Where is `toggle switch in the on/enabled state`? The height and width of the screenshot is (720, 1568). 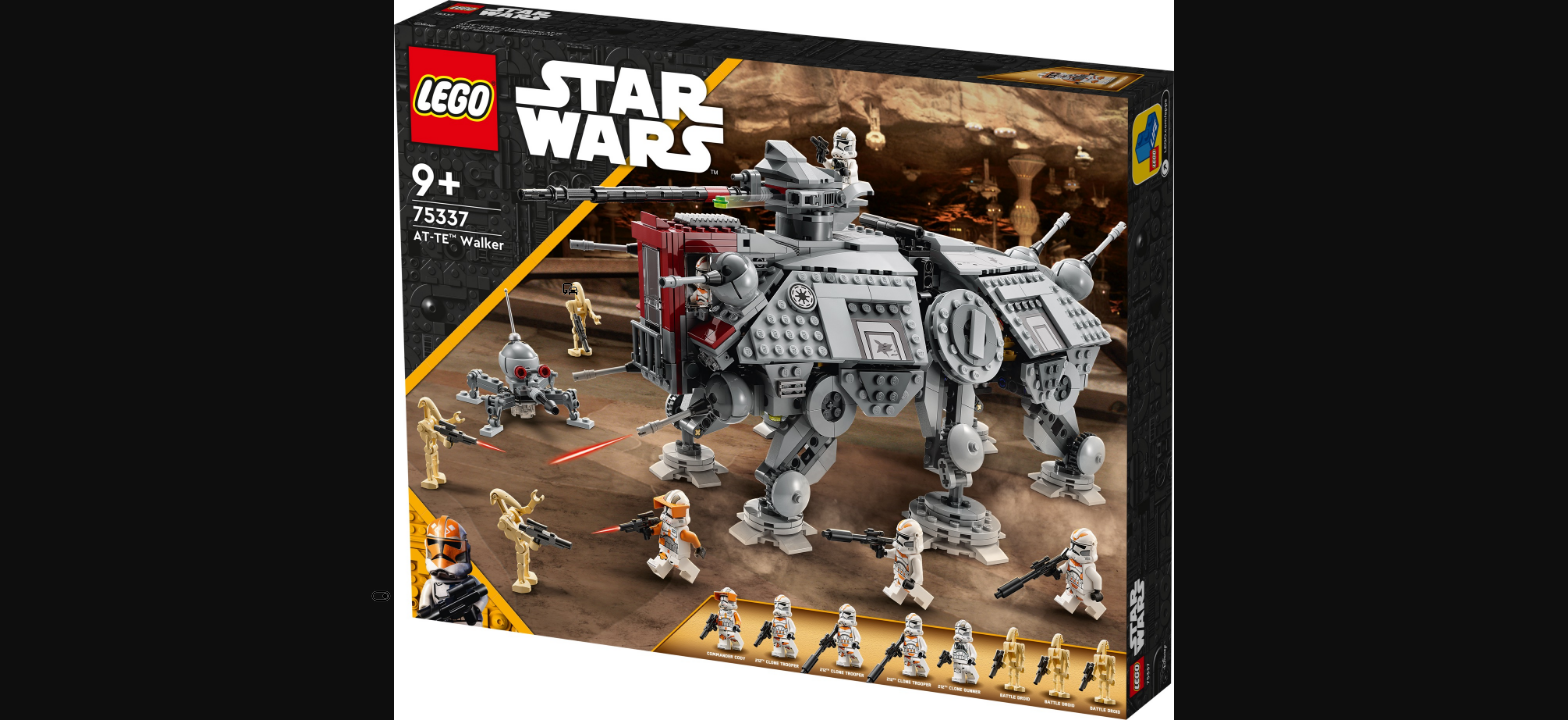 toggle switch in the on/enabled state is located at coordinates (381, 596).